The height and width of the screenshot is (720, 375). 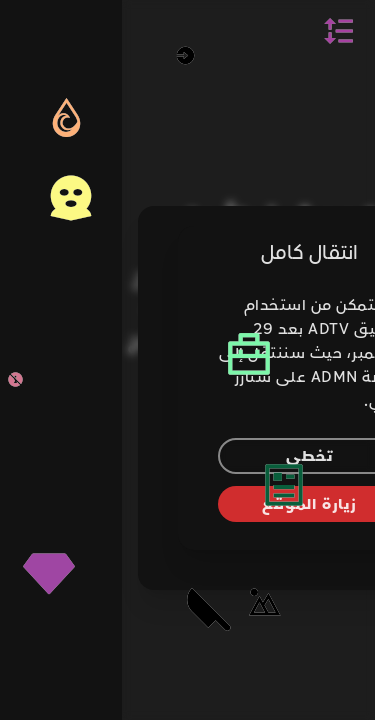 I want to click on view landscape or nature photos, so click(x=264, y=602).